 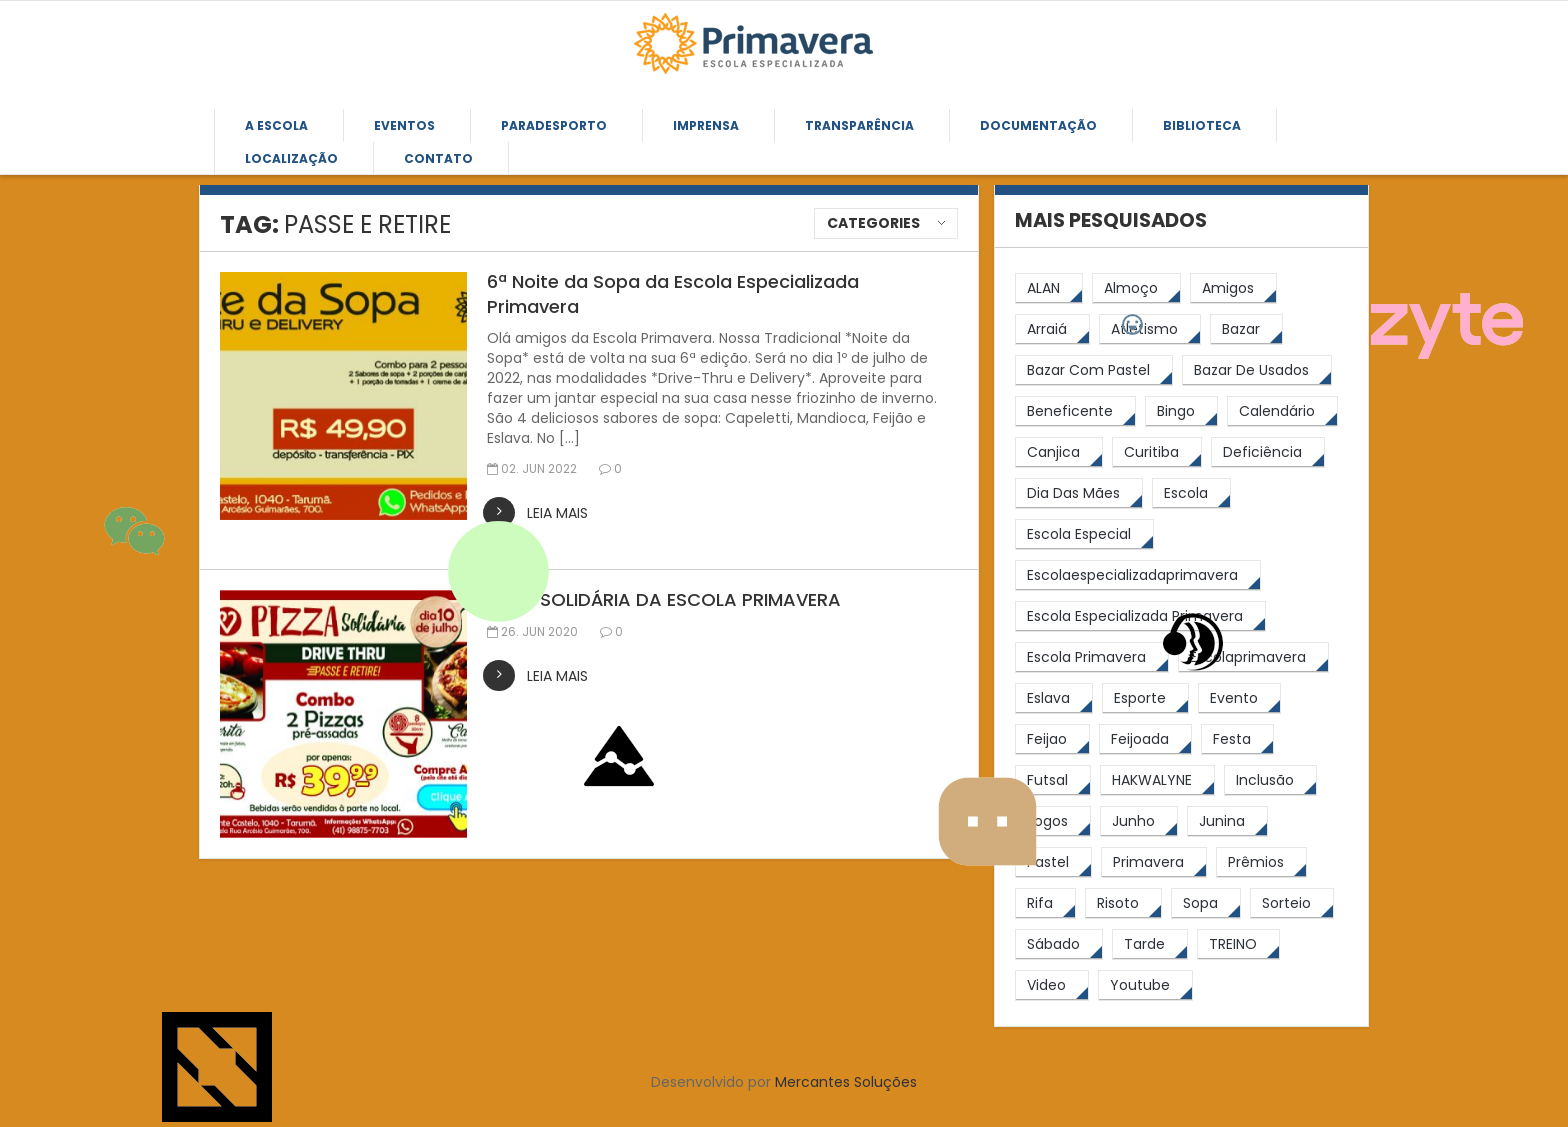 What do you see at coordinates (498, 571) in the screenshot?
I see `unselected radio button or toggle option` at bounding box center [498, 571].